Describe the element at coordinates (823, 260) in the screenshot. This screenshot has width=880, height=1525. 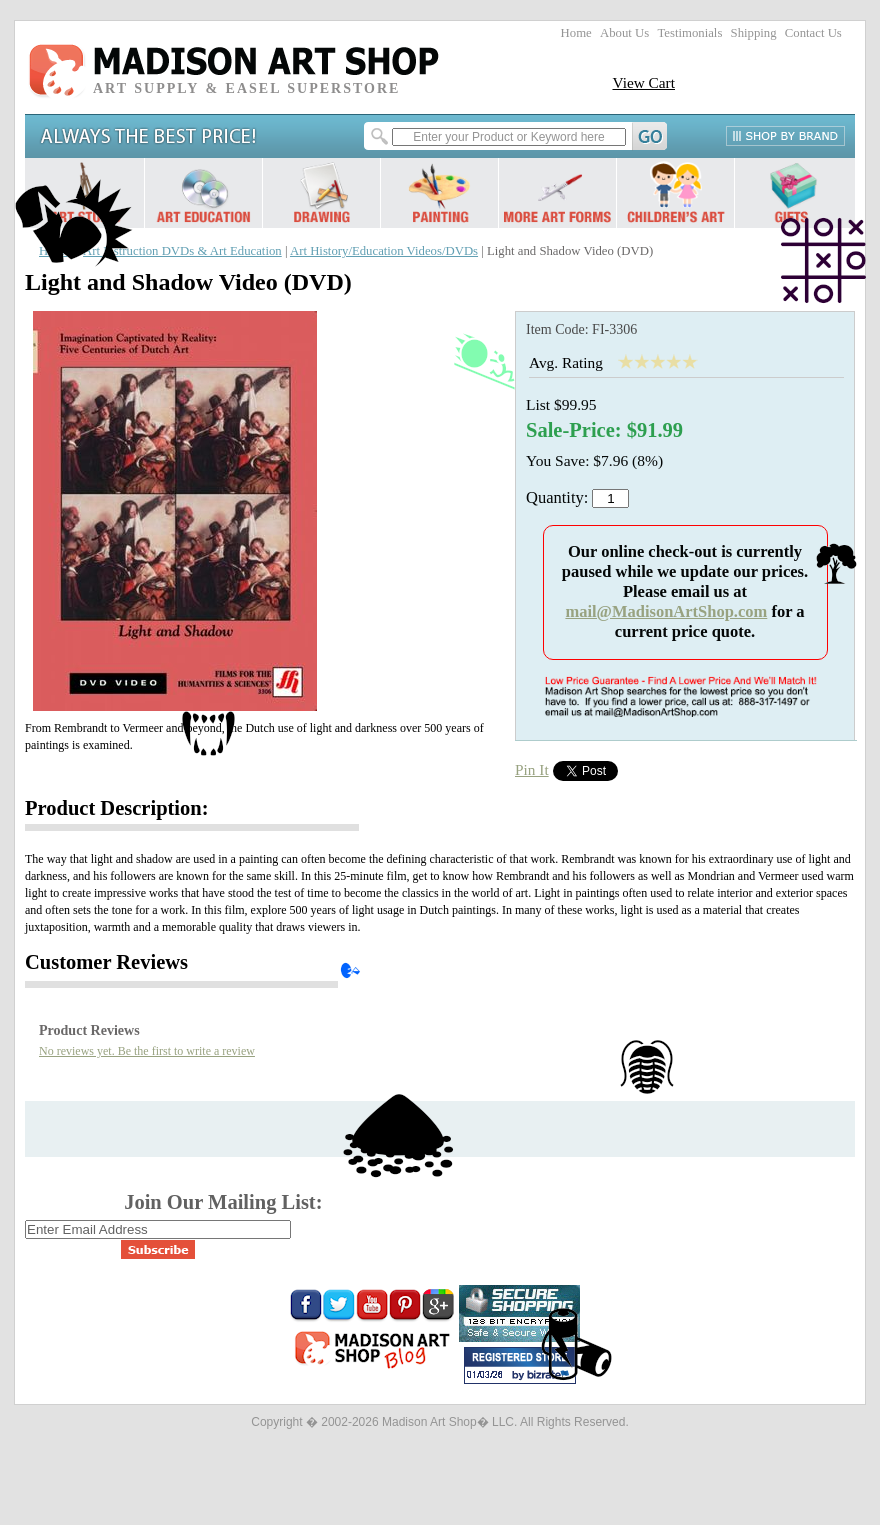
I see `play tic-tac-toe game` at that location.